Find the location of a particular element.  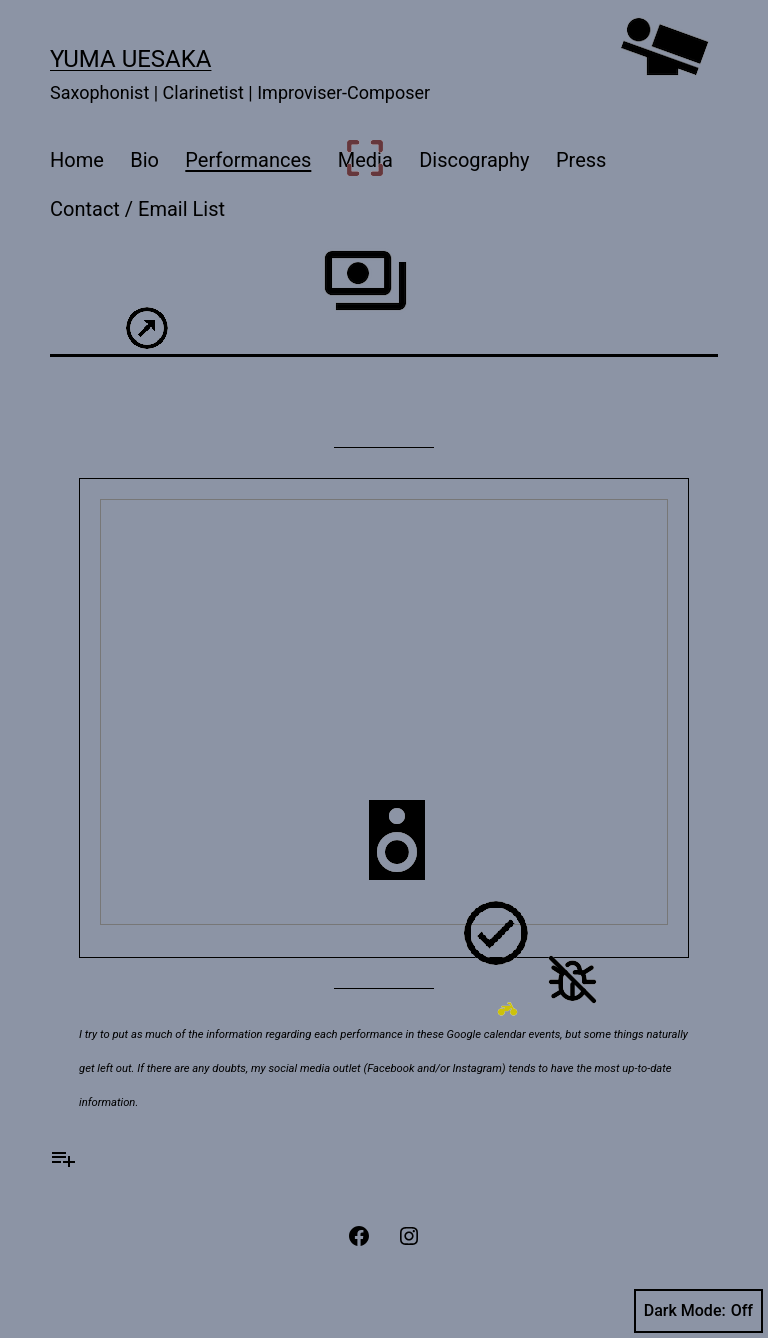

adjust speaker or audio output settings is located at coordinates (397, 840).